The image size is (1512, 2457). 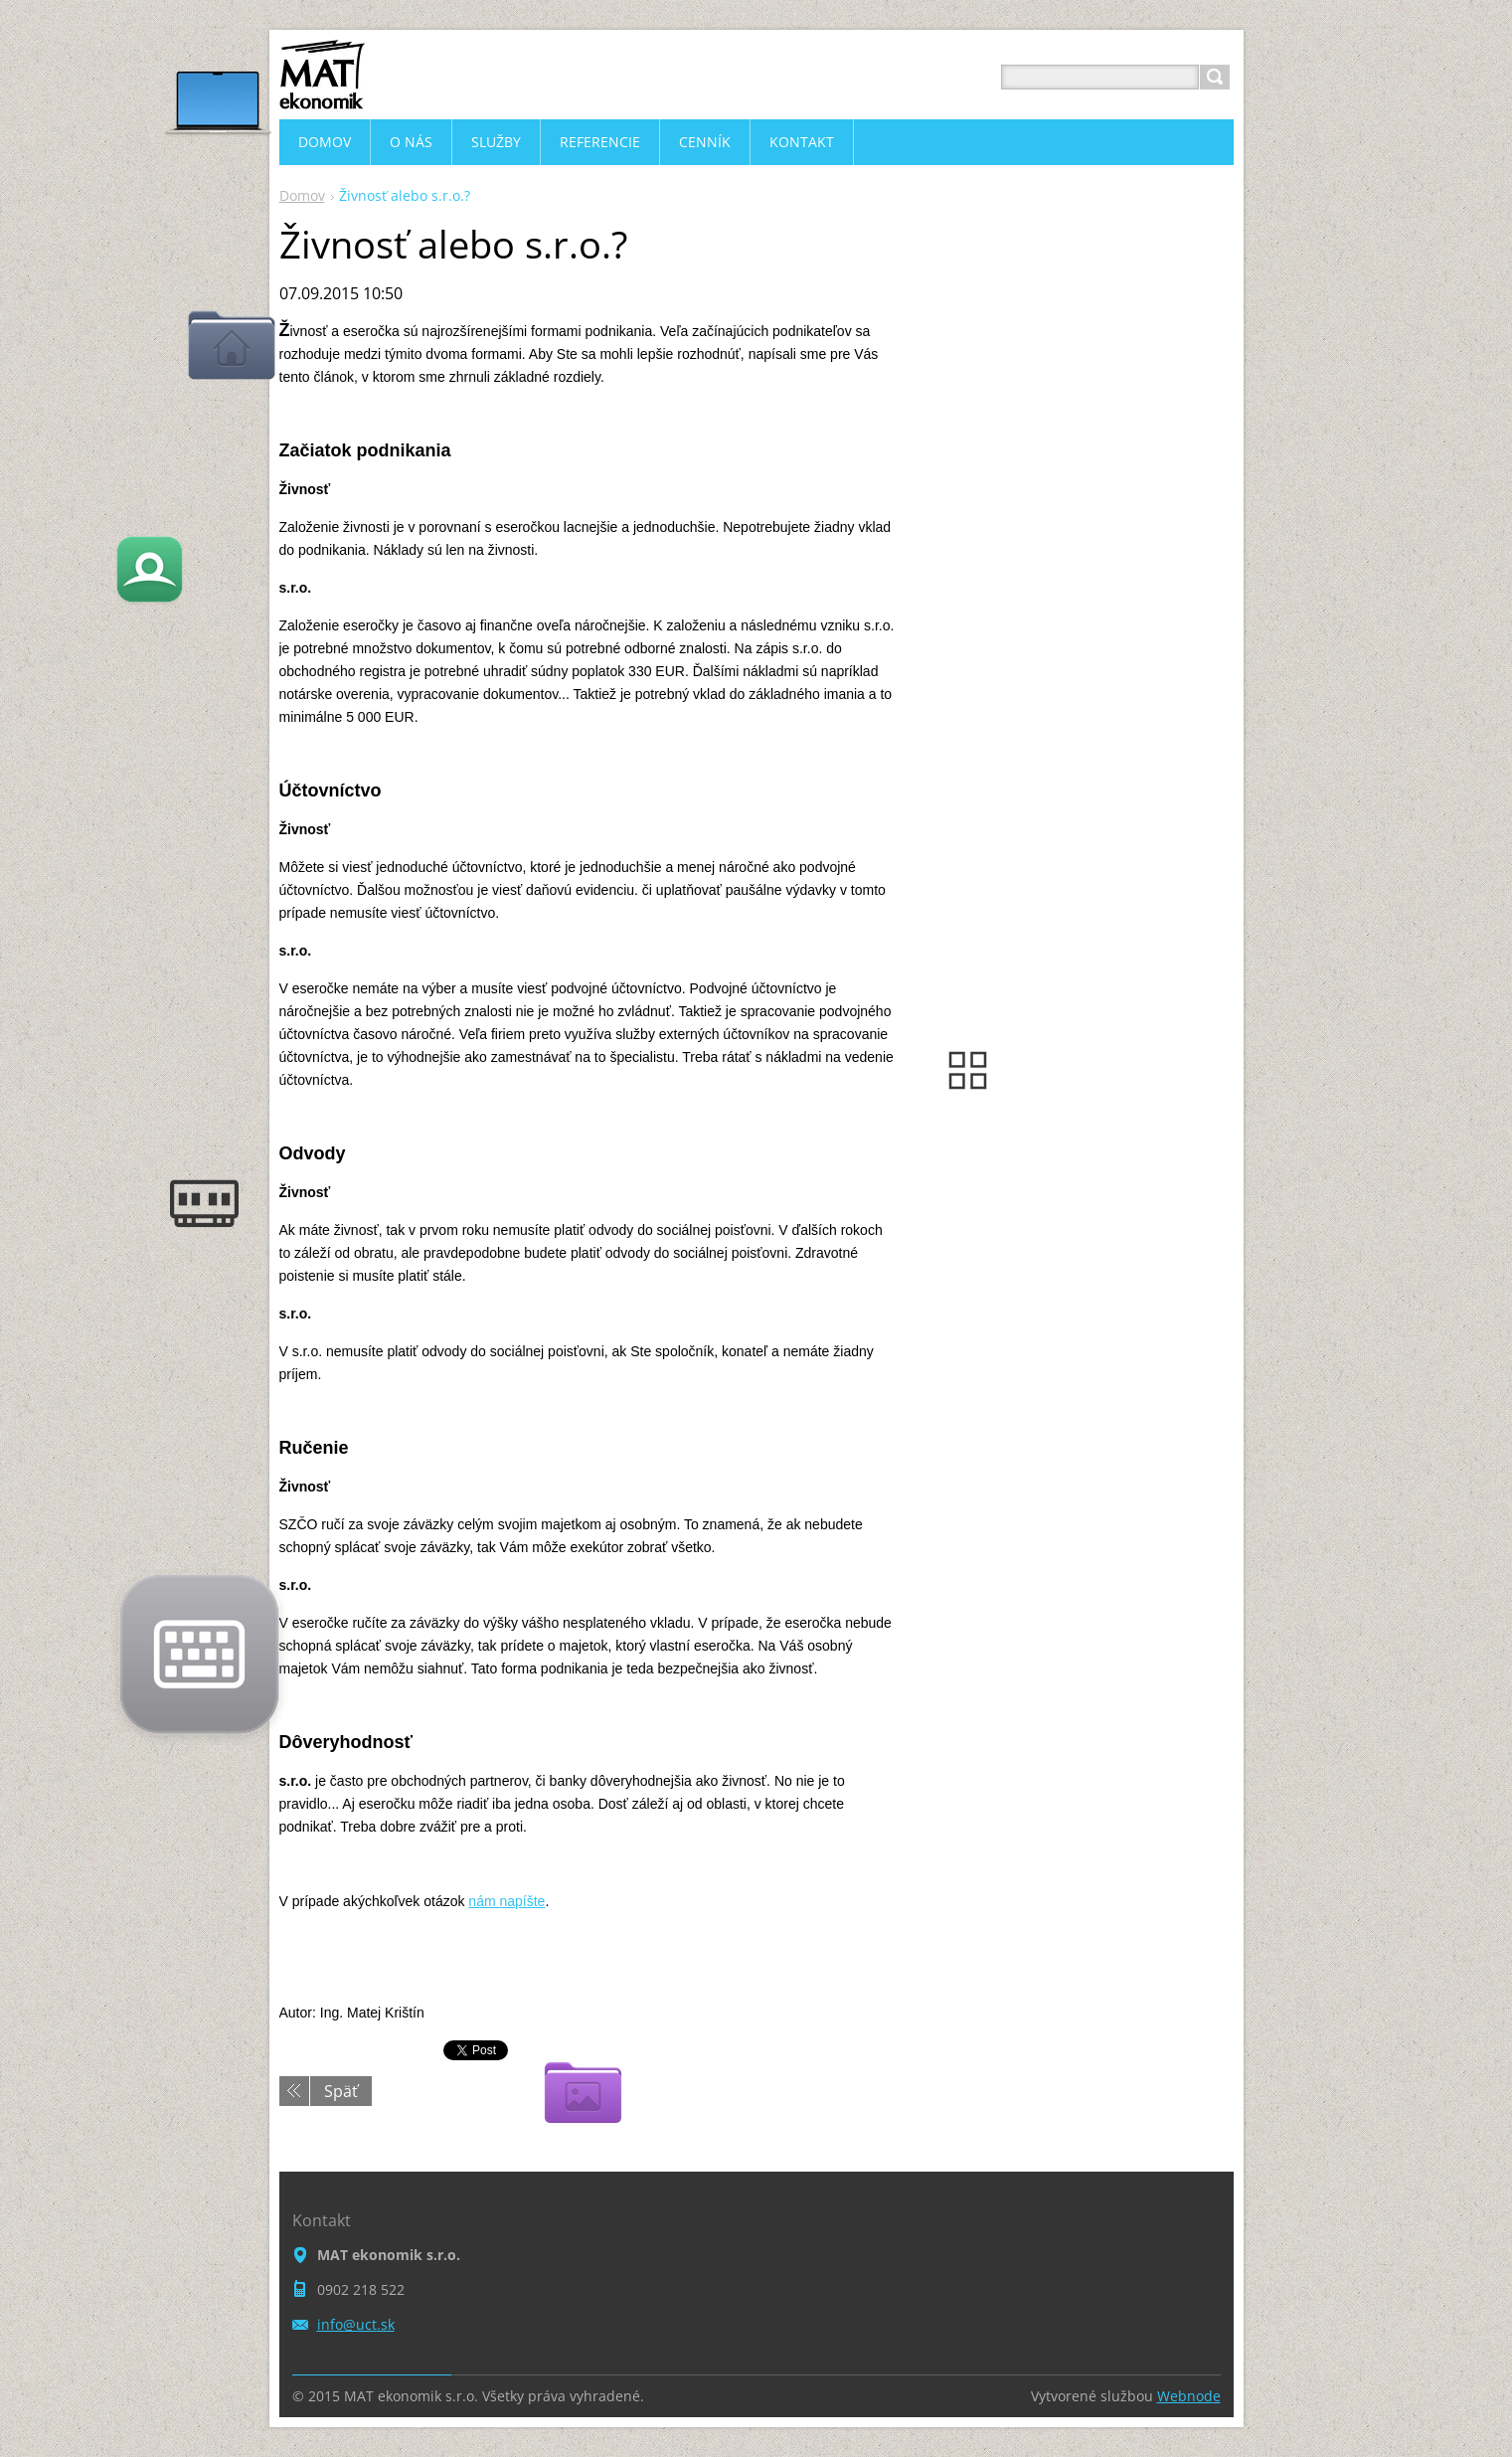 I want to click on open renderdoc graphics debugging application, so click(x=149, y=569).